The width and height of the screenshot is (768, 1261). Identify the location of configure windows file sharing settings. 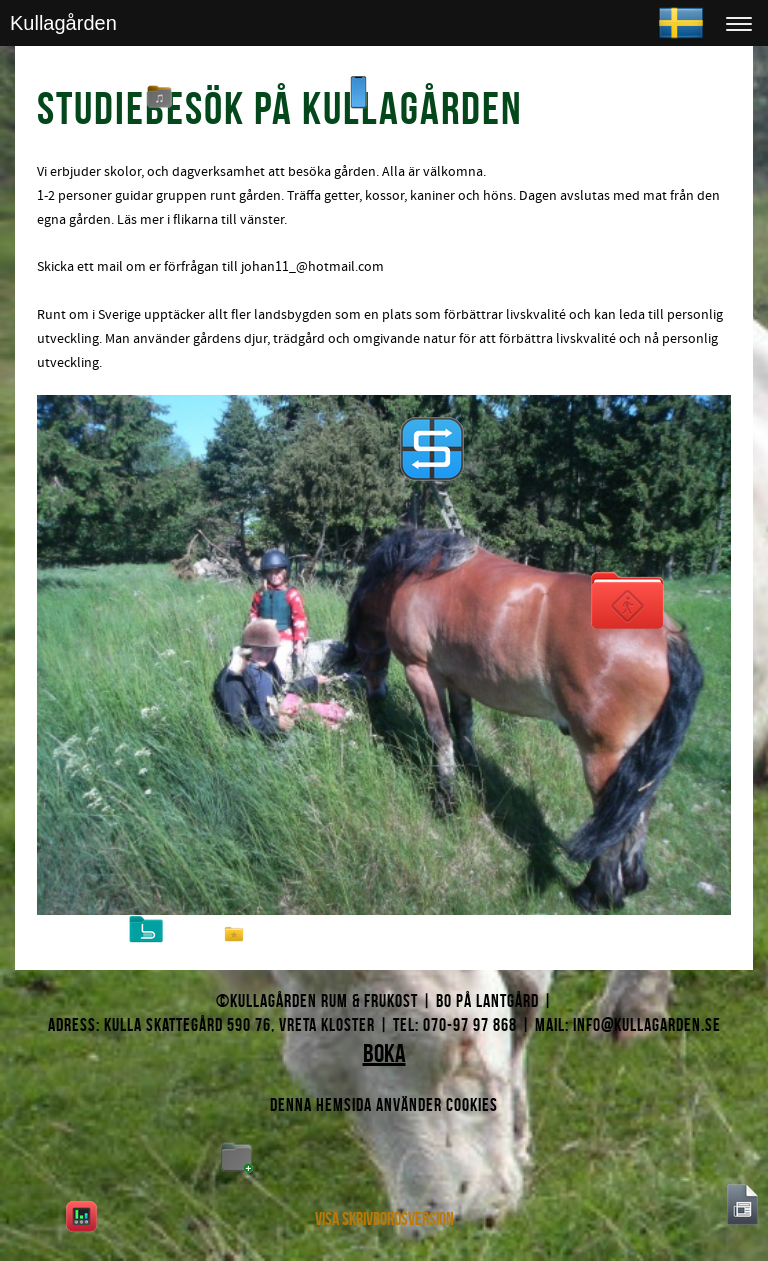
(432, 450).